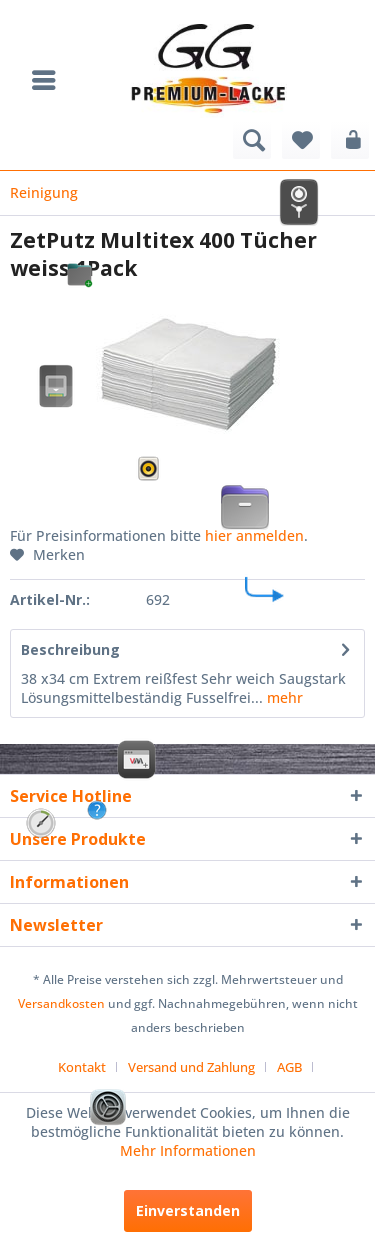 The width and height of the screenshot is (375, 1242). What do you see at coordinates (299, 202) in the screenshot?
I see `open déjà dup backup application` at bounding box center [299, 202].